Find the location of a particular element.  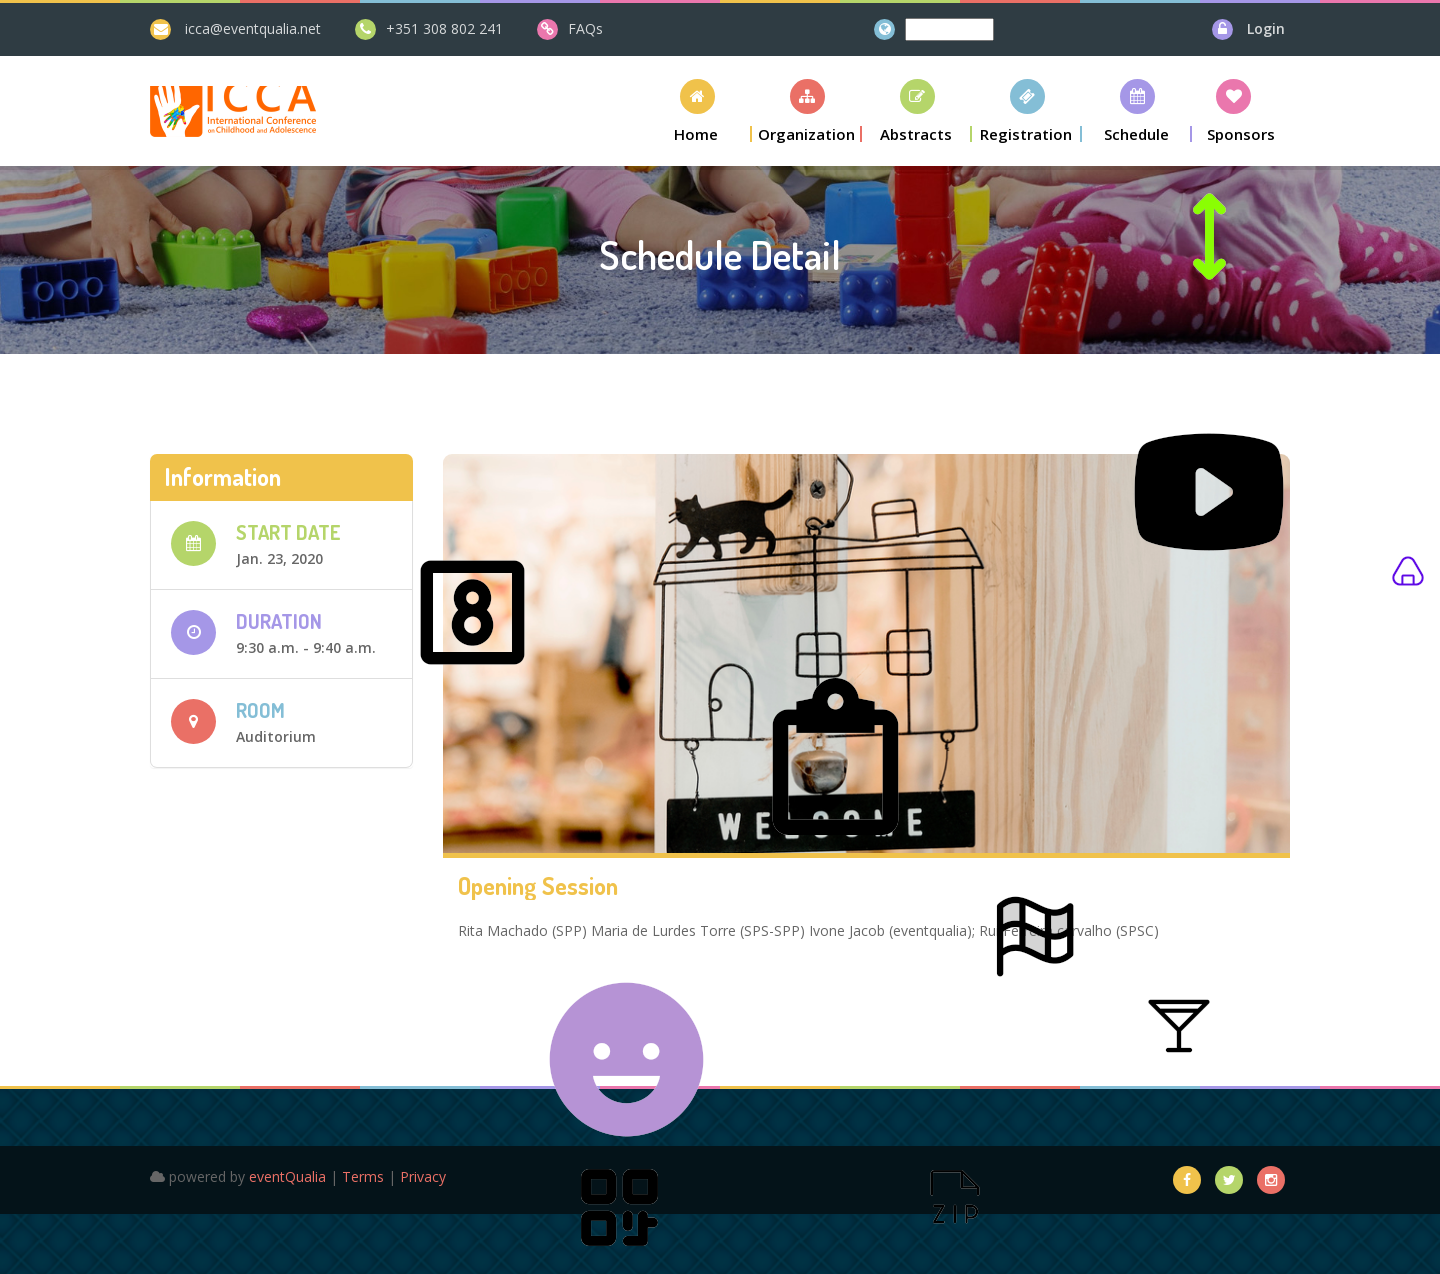

access bar or cocktail menu is located at coordinates (1179, 1026).